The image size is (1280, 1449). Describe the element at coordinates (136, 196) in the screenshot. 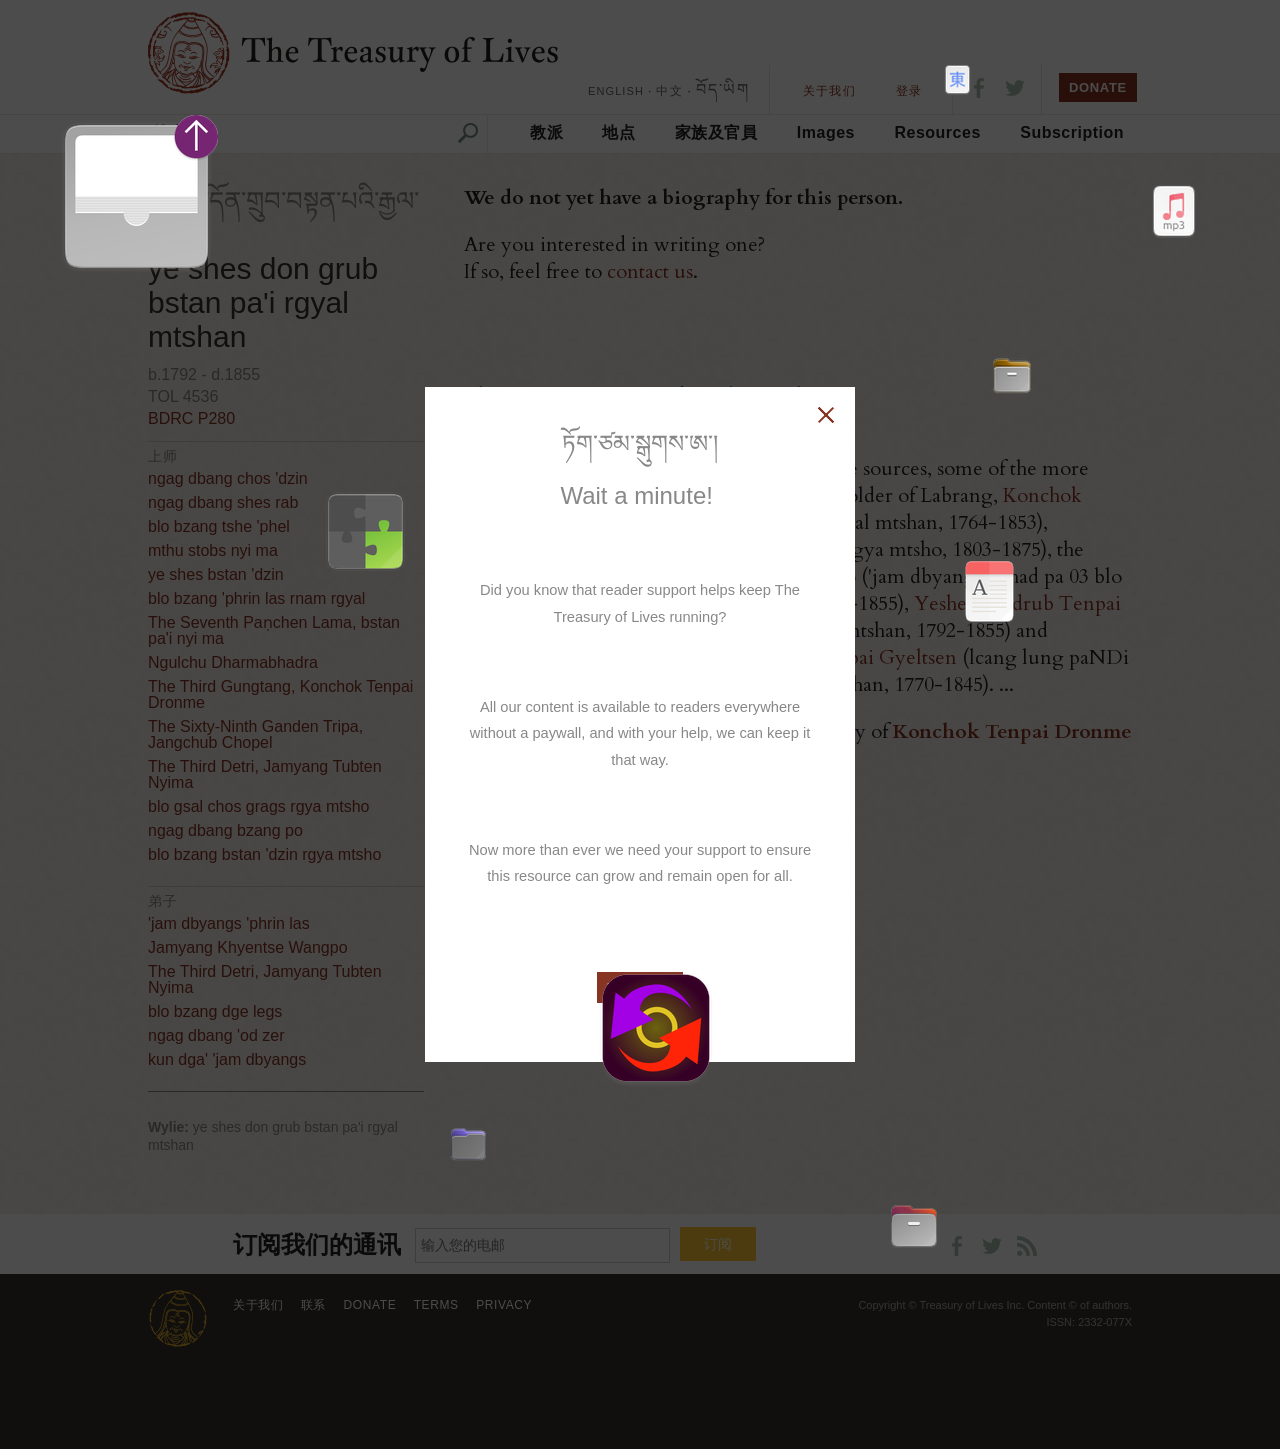

I see `view emails waiting to be sent` at that location.